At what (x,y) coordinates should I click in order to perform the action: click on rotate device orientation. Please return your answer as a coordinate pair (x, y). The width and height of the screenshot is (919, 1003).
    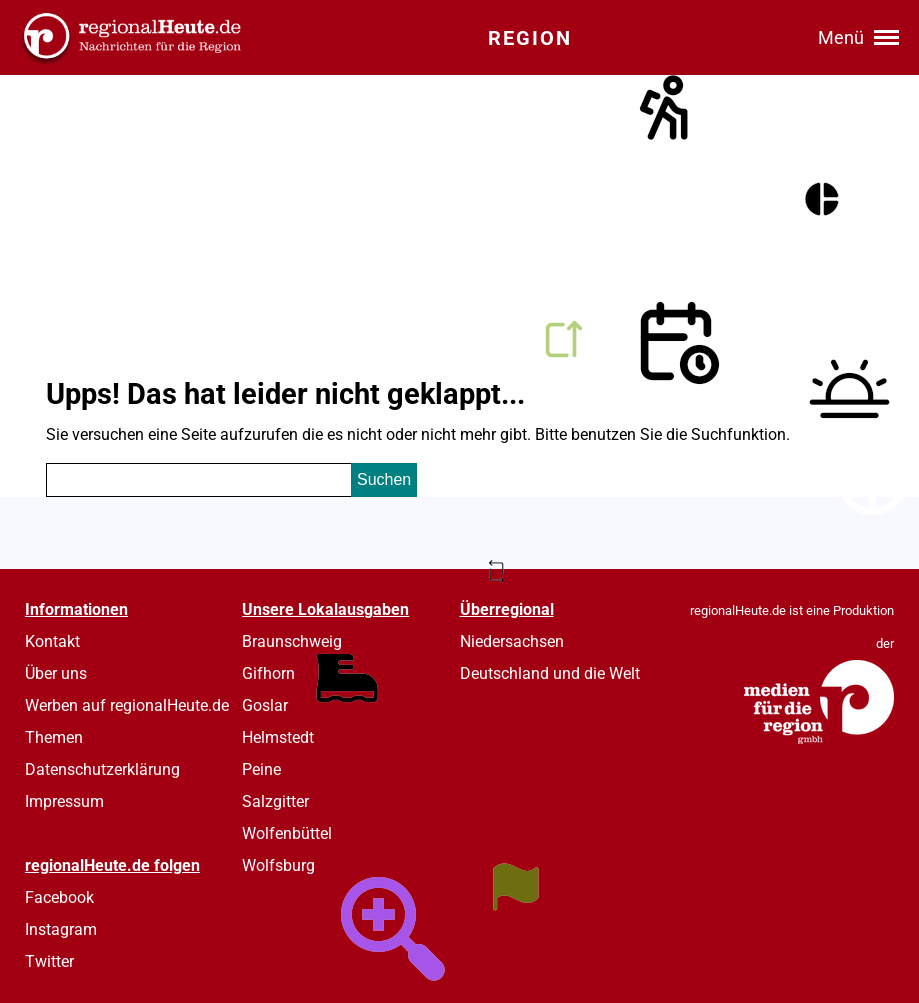
    Looking at the image, I should click on (496, 571).